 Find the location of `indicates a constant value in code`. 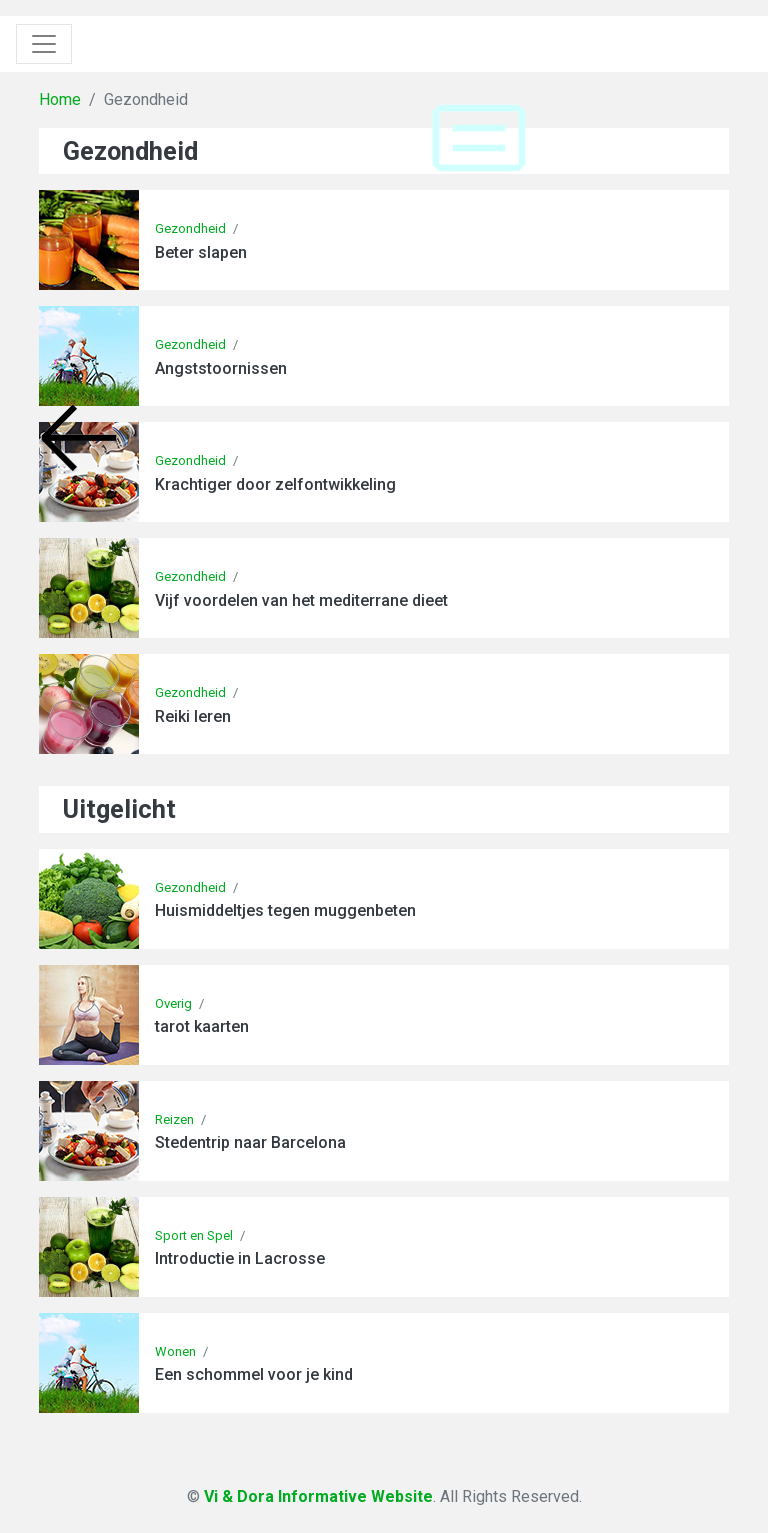

indicates a constant value in code is located at coordinates (479, 138).